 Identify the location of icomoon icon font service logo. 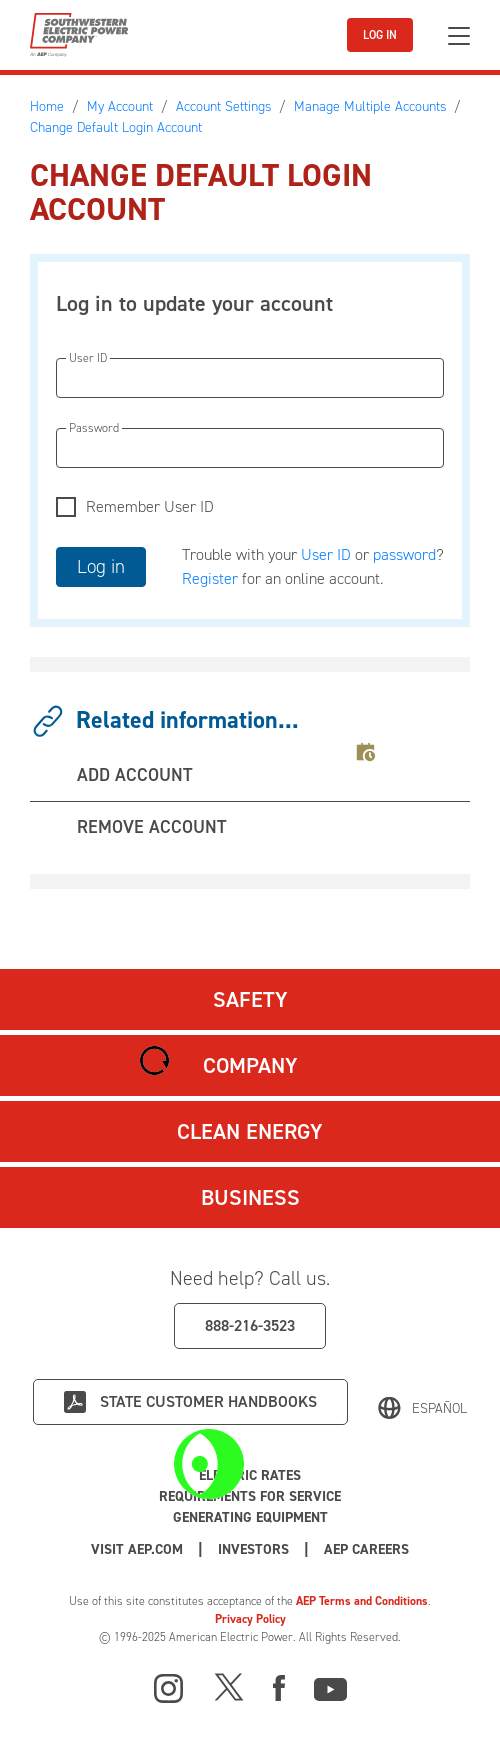
(209, 1464).